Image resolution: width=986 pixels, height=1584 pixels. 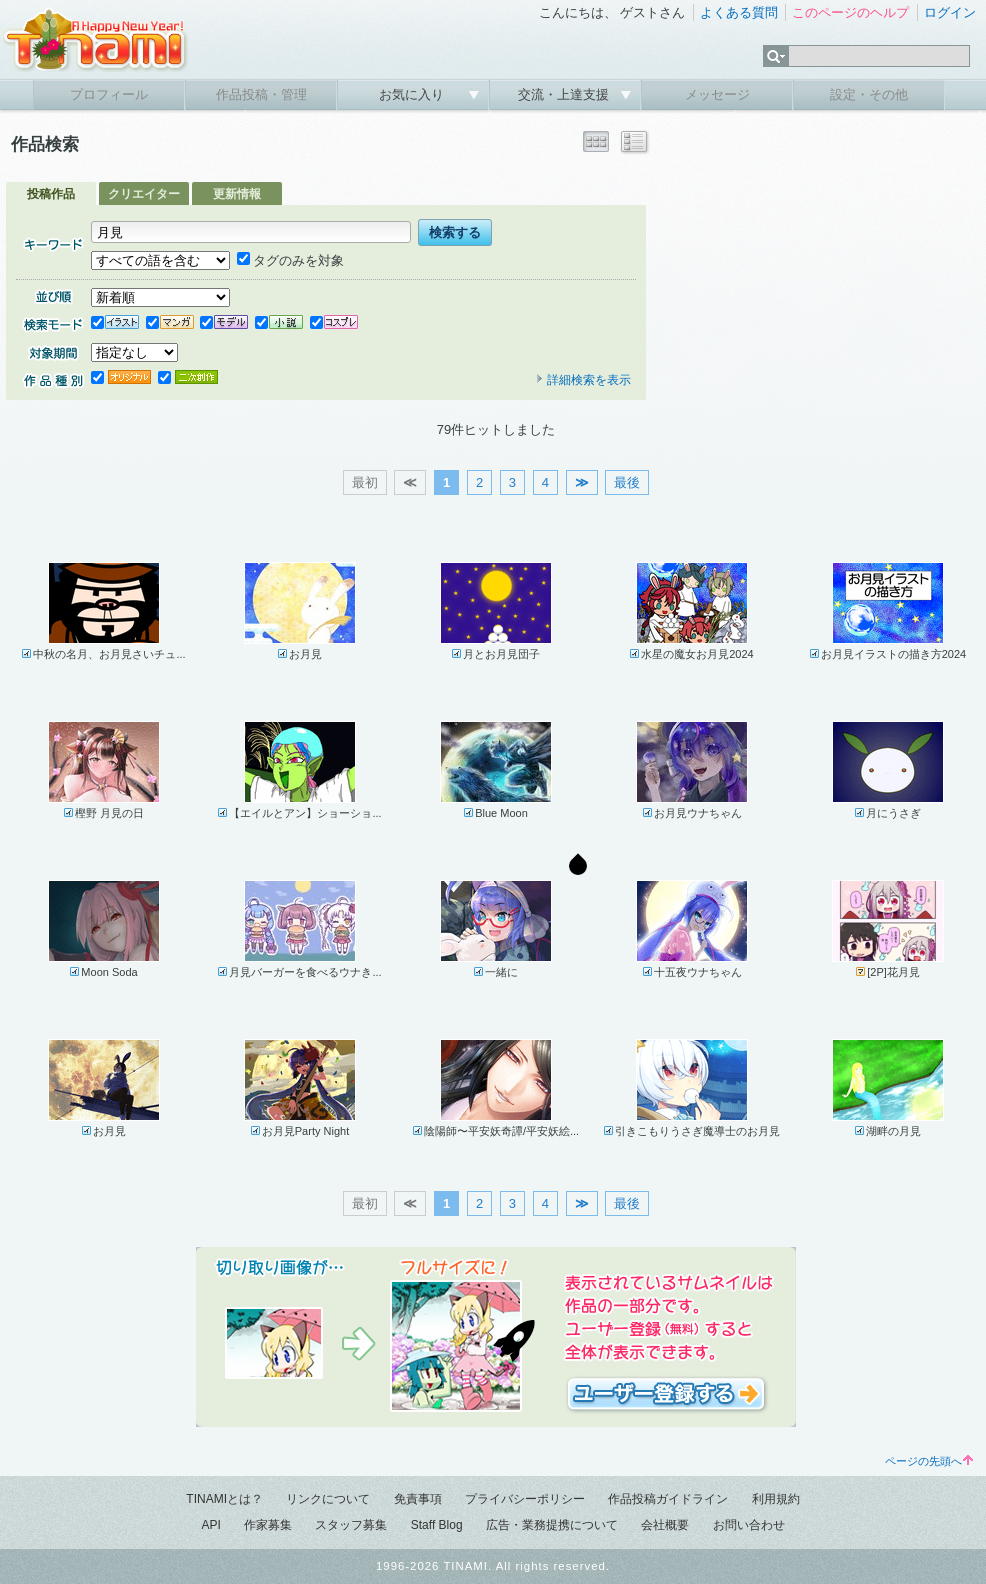 What do you see at coordinates (514, 1341) in the screenshot?
I see `Rocket.Chat messaging platform logo` at bounding box center [514, 1341].